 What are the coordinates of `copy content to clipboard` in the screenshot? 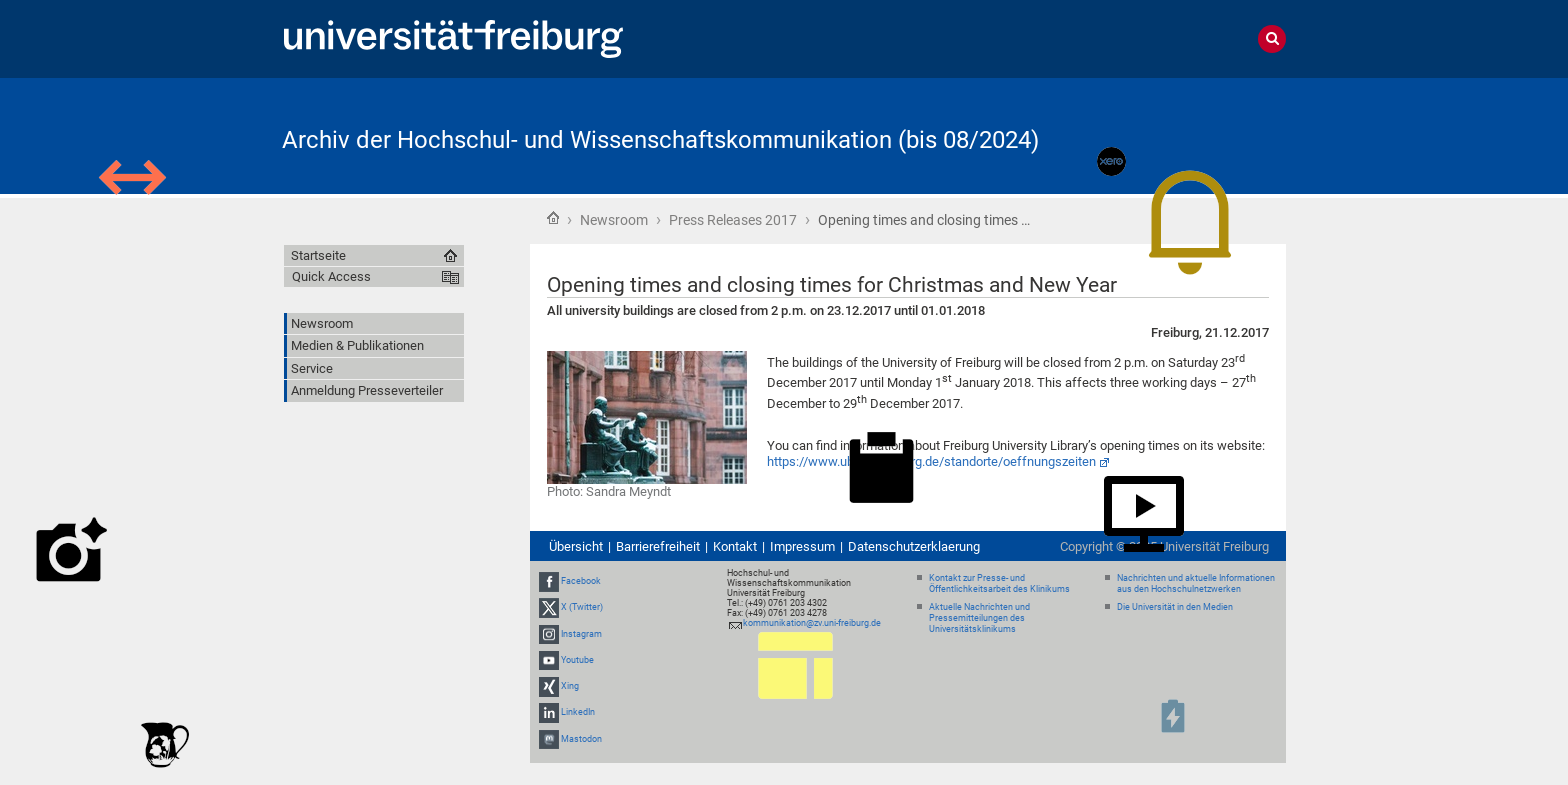 It's located at (881, 467).